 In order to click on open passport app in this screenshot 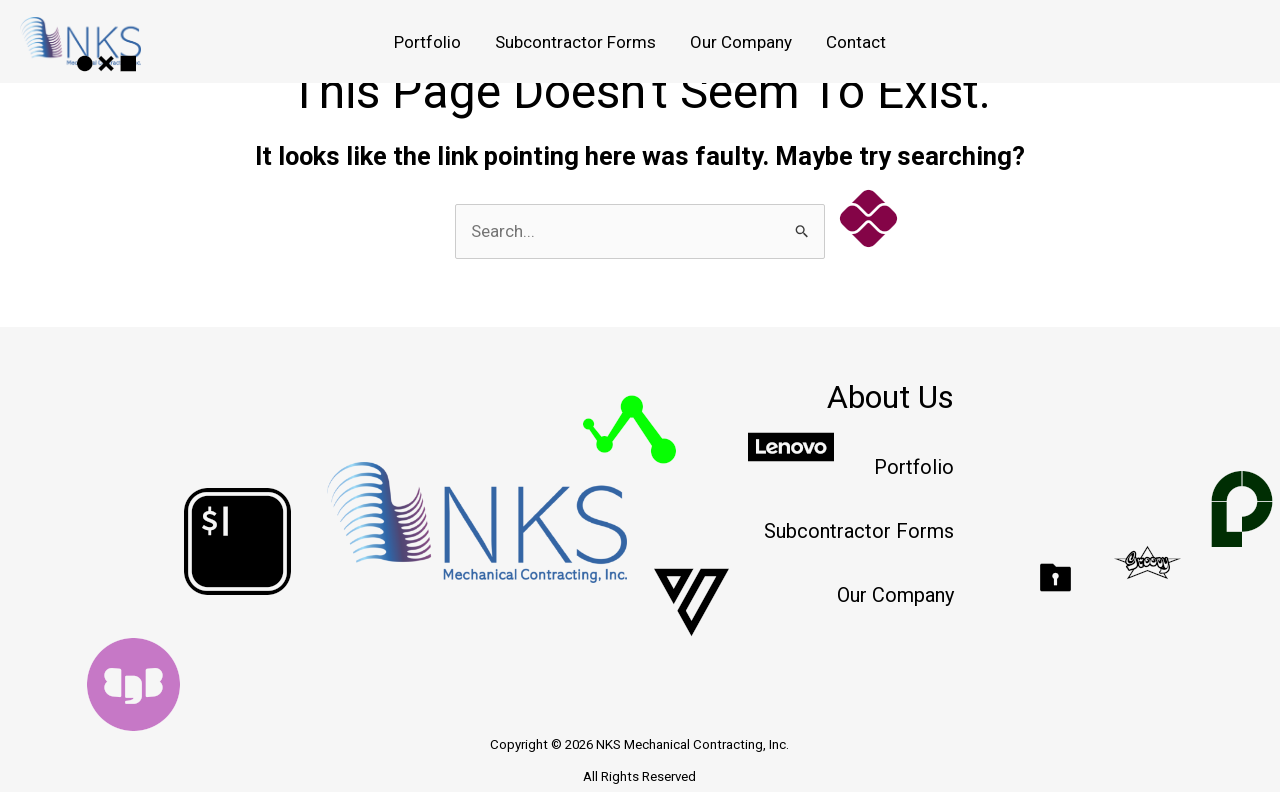, I will do `click(1242, 509)`.